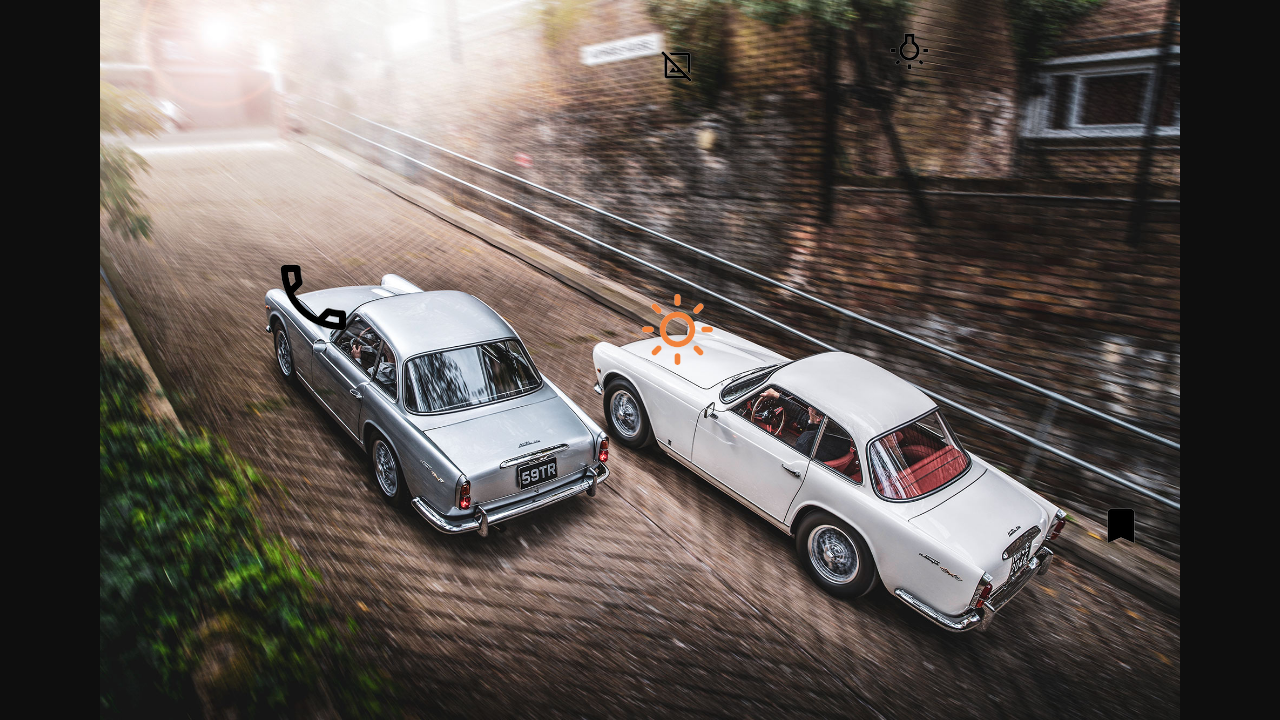 The image size is (1280, 720). Describe the element at coordinates (677, 65) in the screenshot. I see `image failed to load` at that location.